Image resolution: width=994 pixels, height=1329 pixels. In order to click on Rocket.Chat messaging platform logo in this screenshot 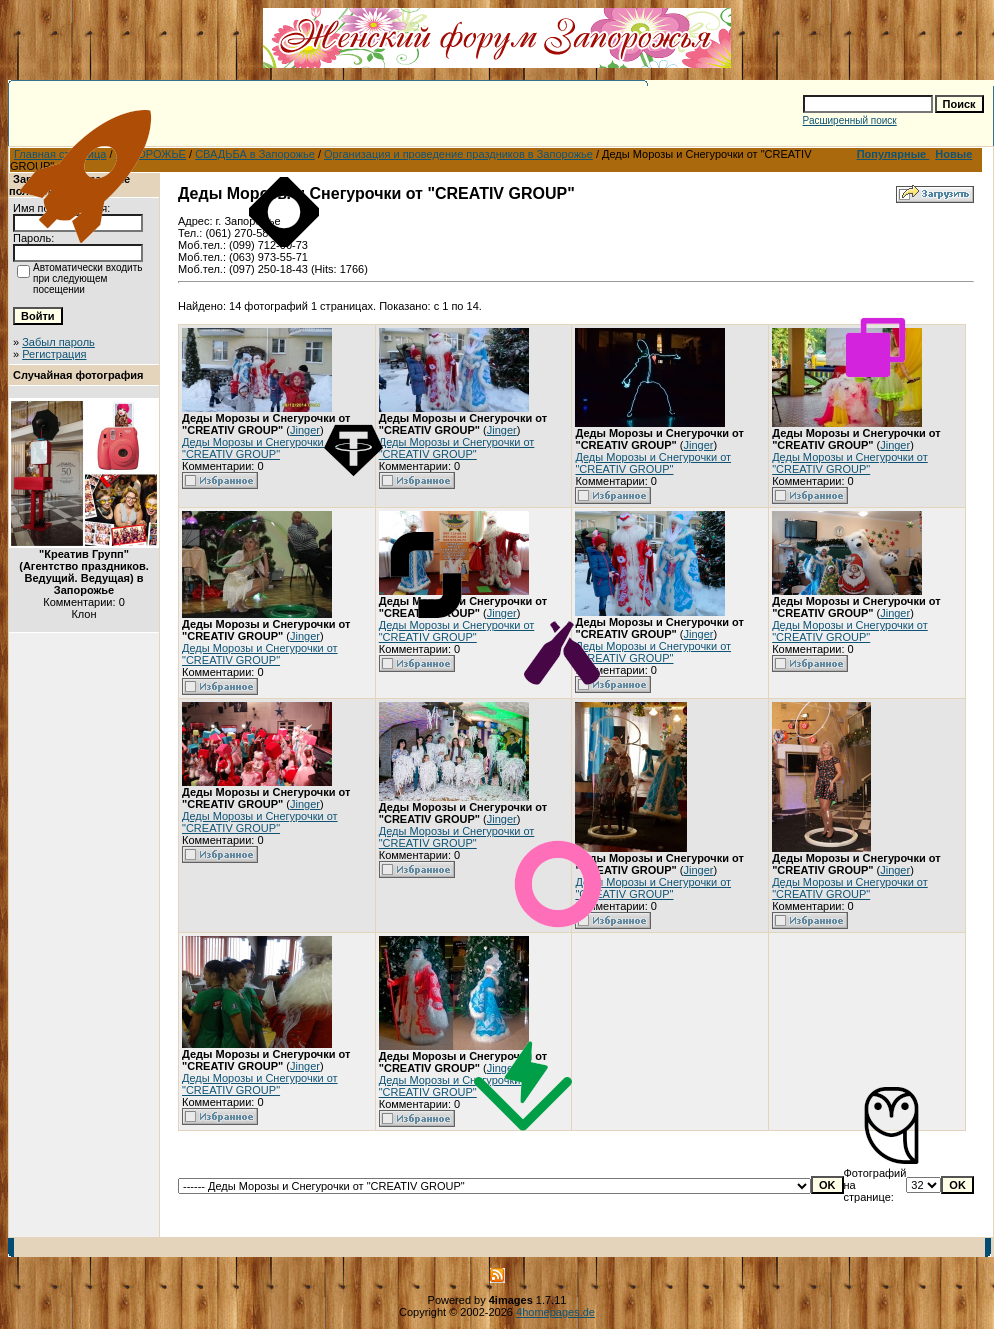, I will do `click(85, 176)`.